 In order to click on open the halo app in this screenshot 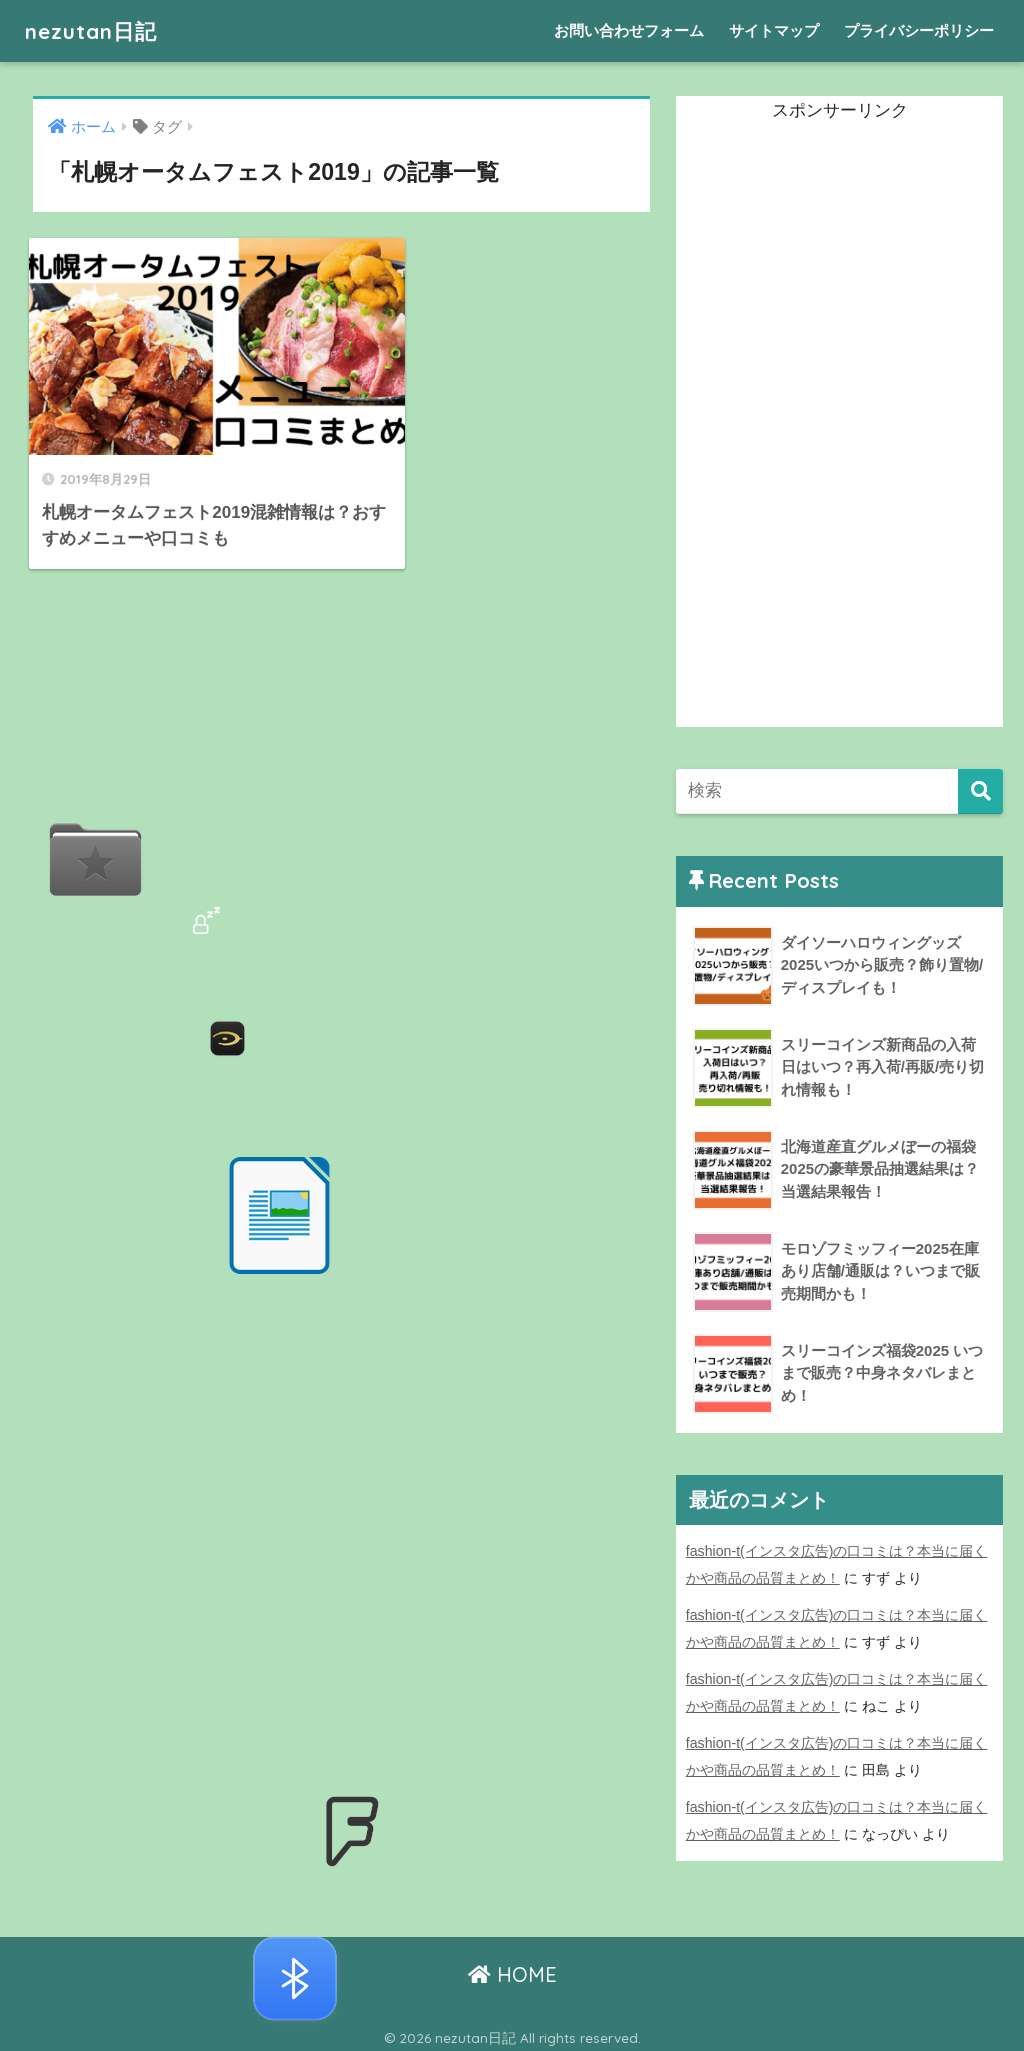, I will do `click(227, 1038)`.